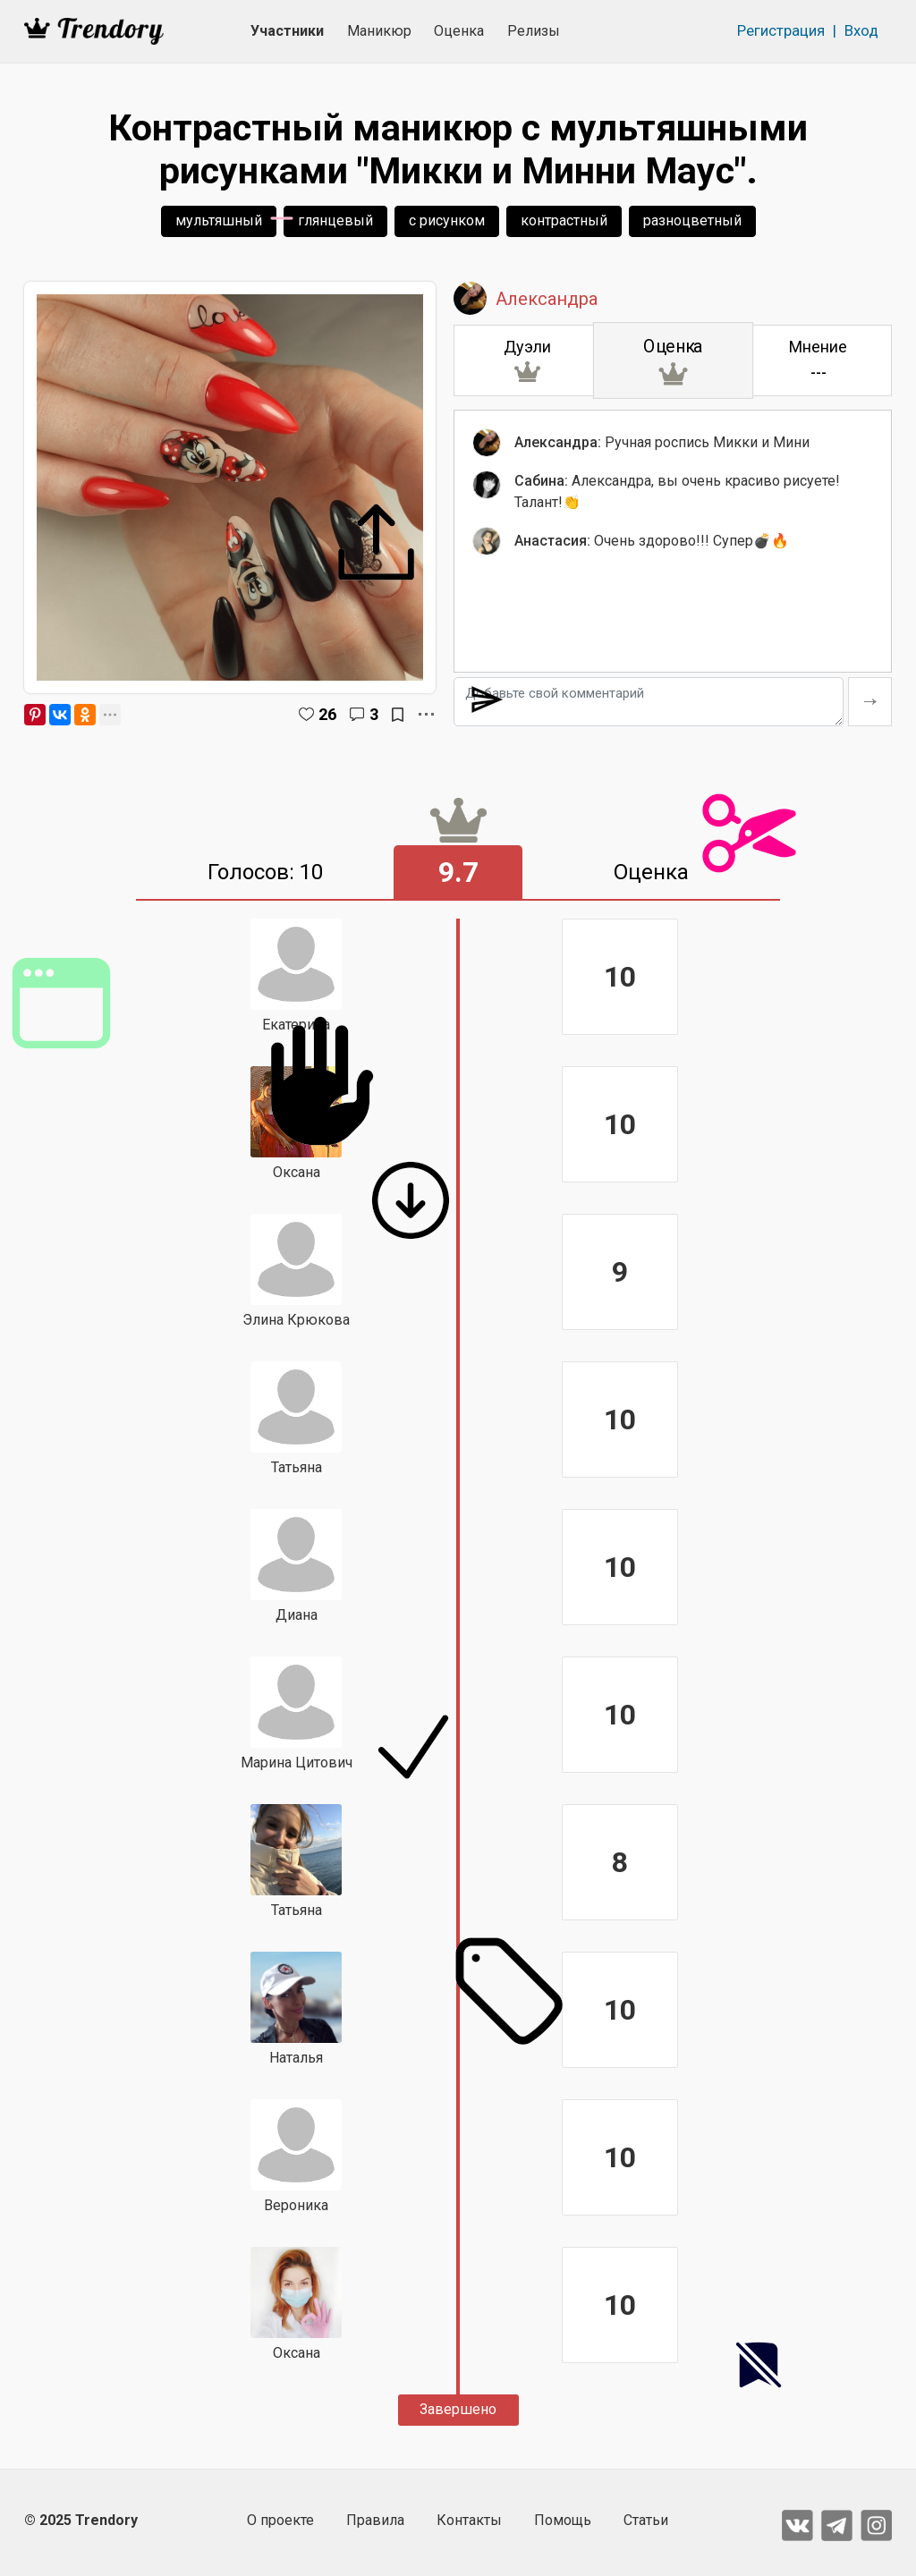 This screenshot has height=2576, width=916. What do you see at coordinates (759, 2365) in the screenshot?
I see `remove from bookmarks` at bounding box center [759, 2365].